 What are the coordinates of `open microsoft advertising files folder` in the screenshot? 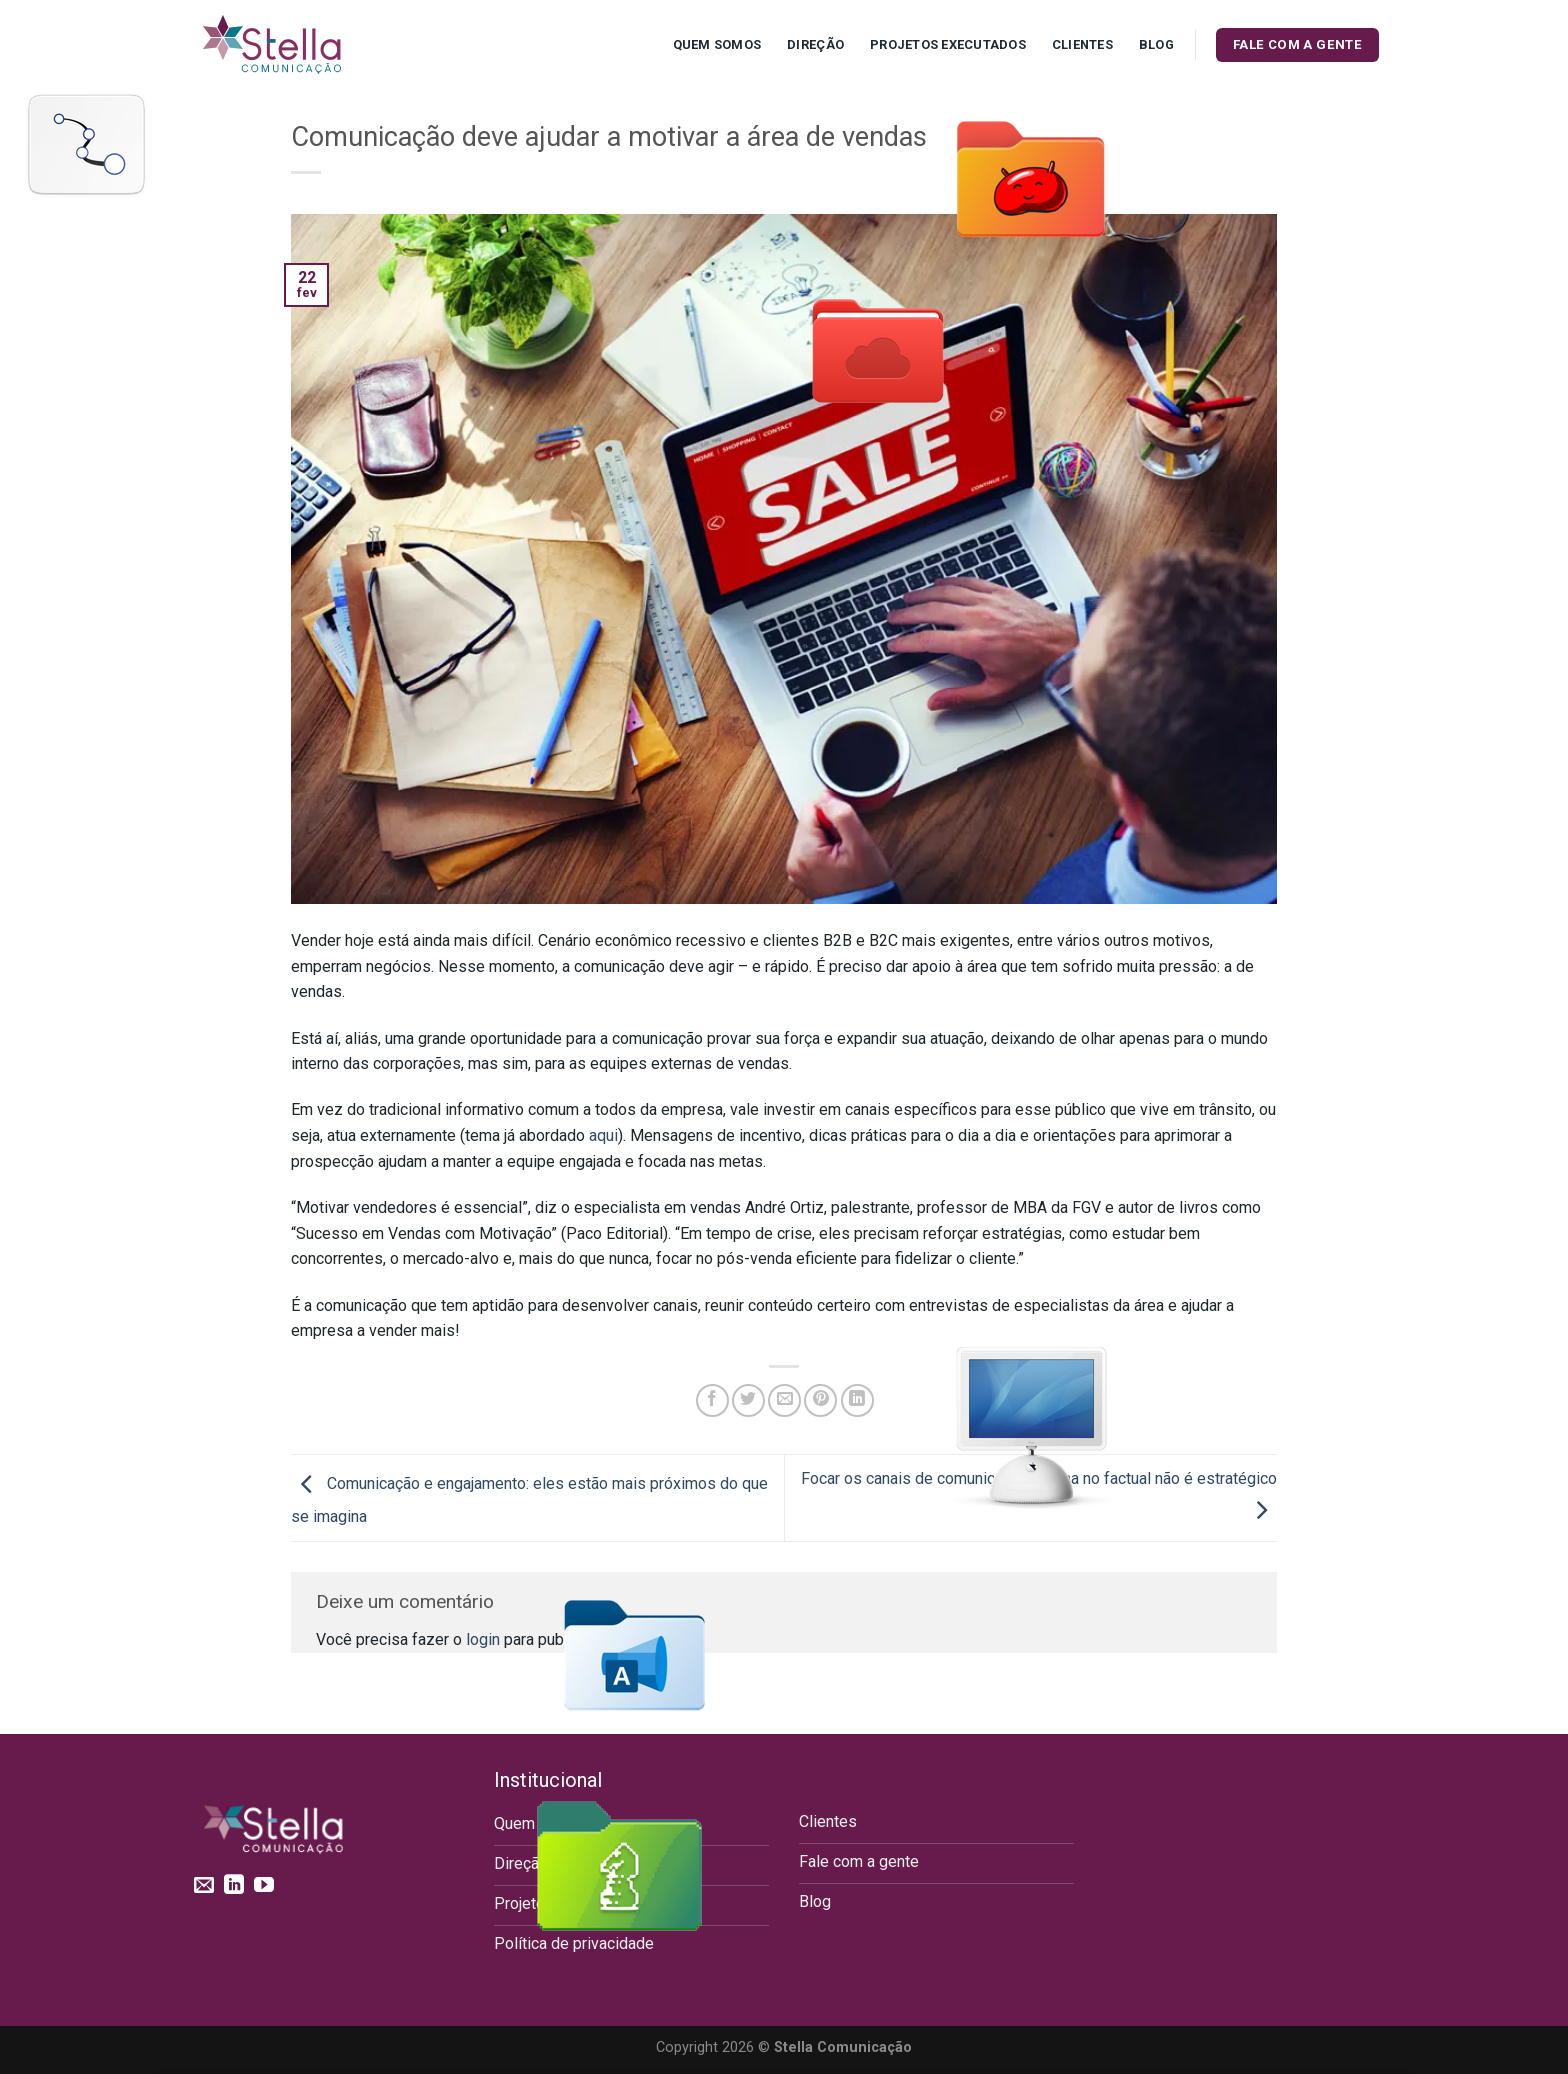 It's located at (634, 1659).